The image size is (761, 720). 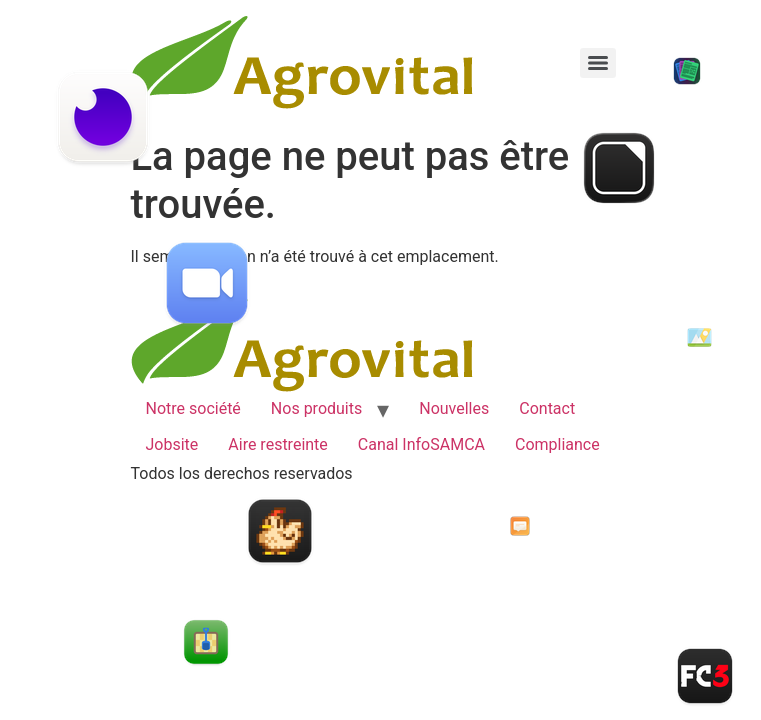 What do you see at coordinates (280, 531) in the screenshot?
I see `launch Stardew Valley game` at bounding box center [280, 531].